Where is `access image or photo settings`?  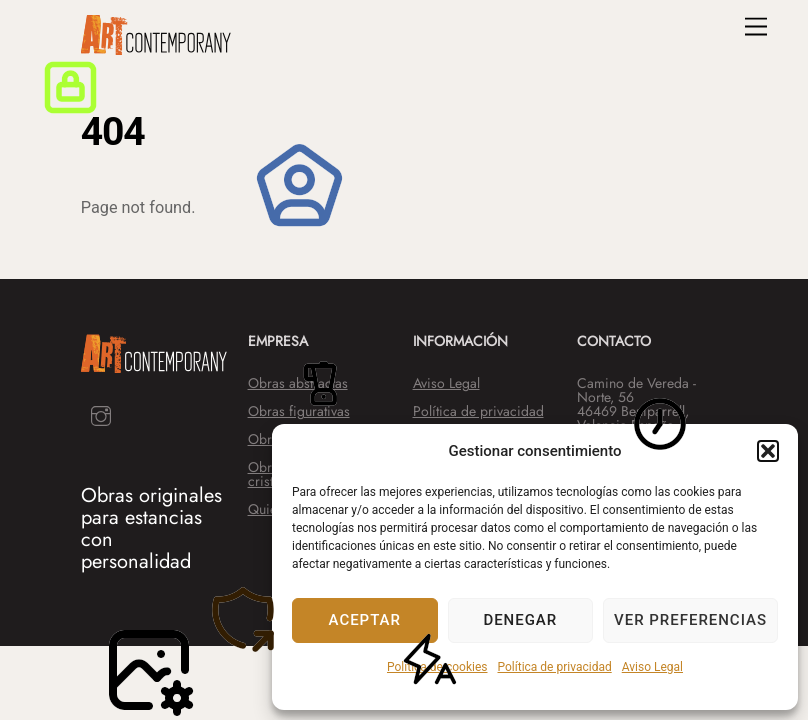
access image or photo settings is located at coordinates (149, 670).